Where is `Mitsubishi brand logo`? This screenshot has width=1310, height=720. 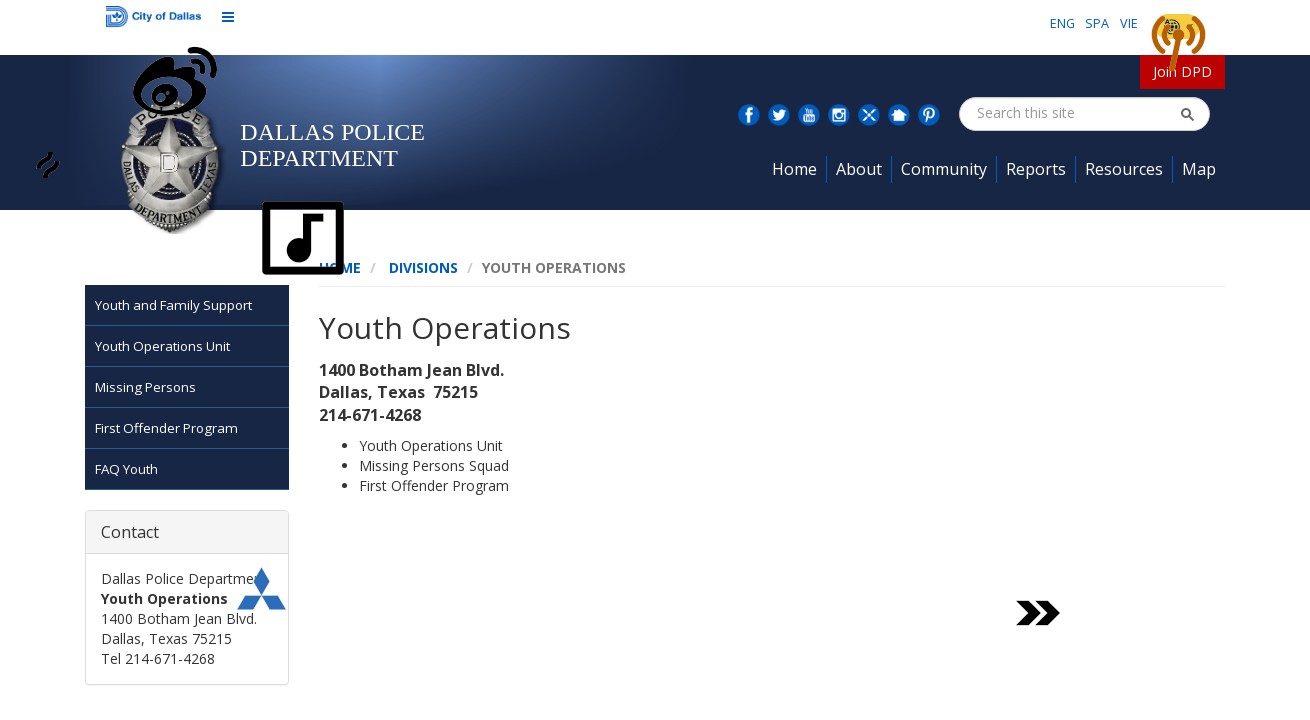
Mitsubishi brand logo is located at coordinates (261, 588).